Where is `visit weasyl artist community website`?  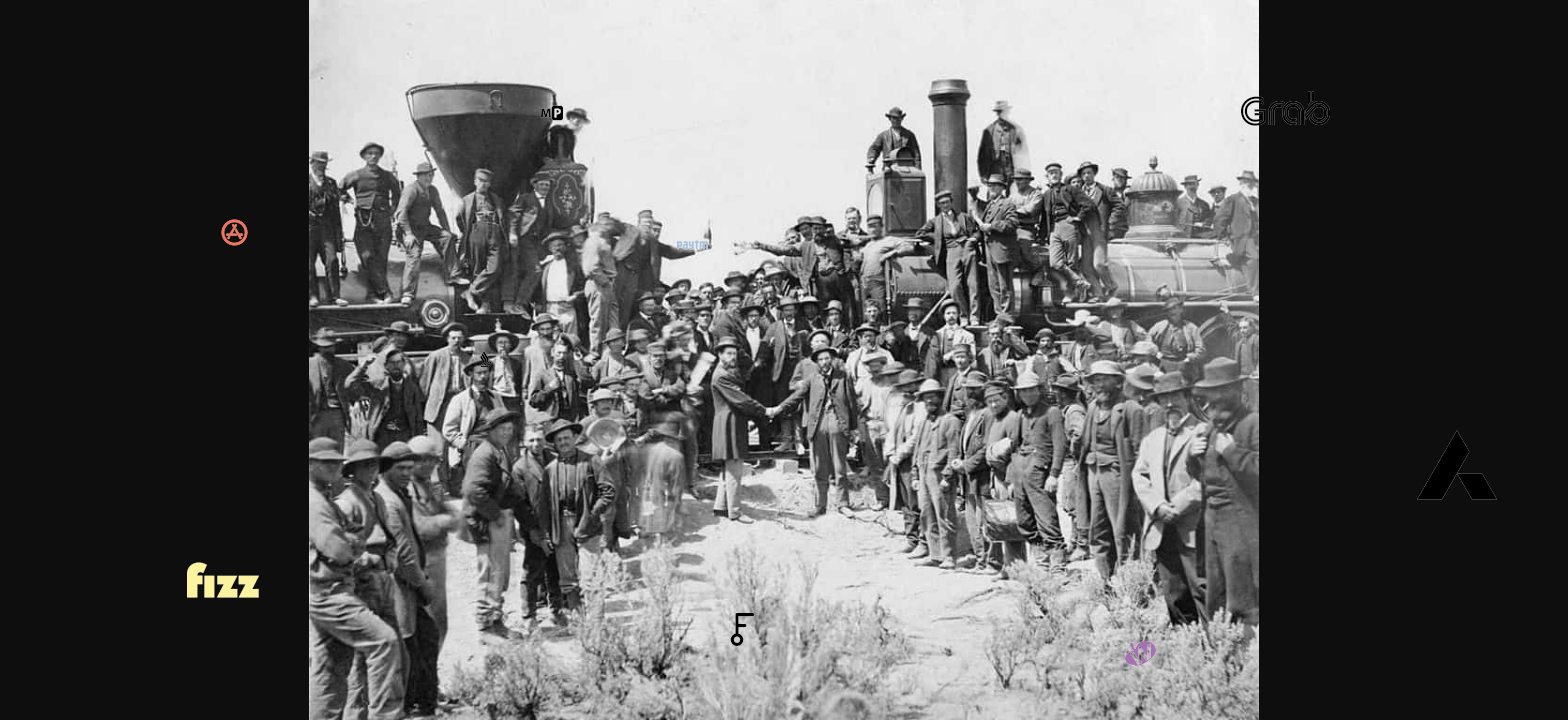
visit weasyl artist community website is located at coordinates (1140, 653).